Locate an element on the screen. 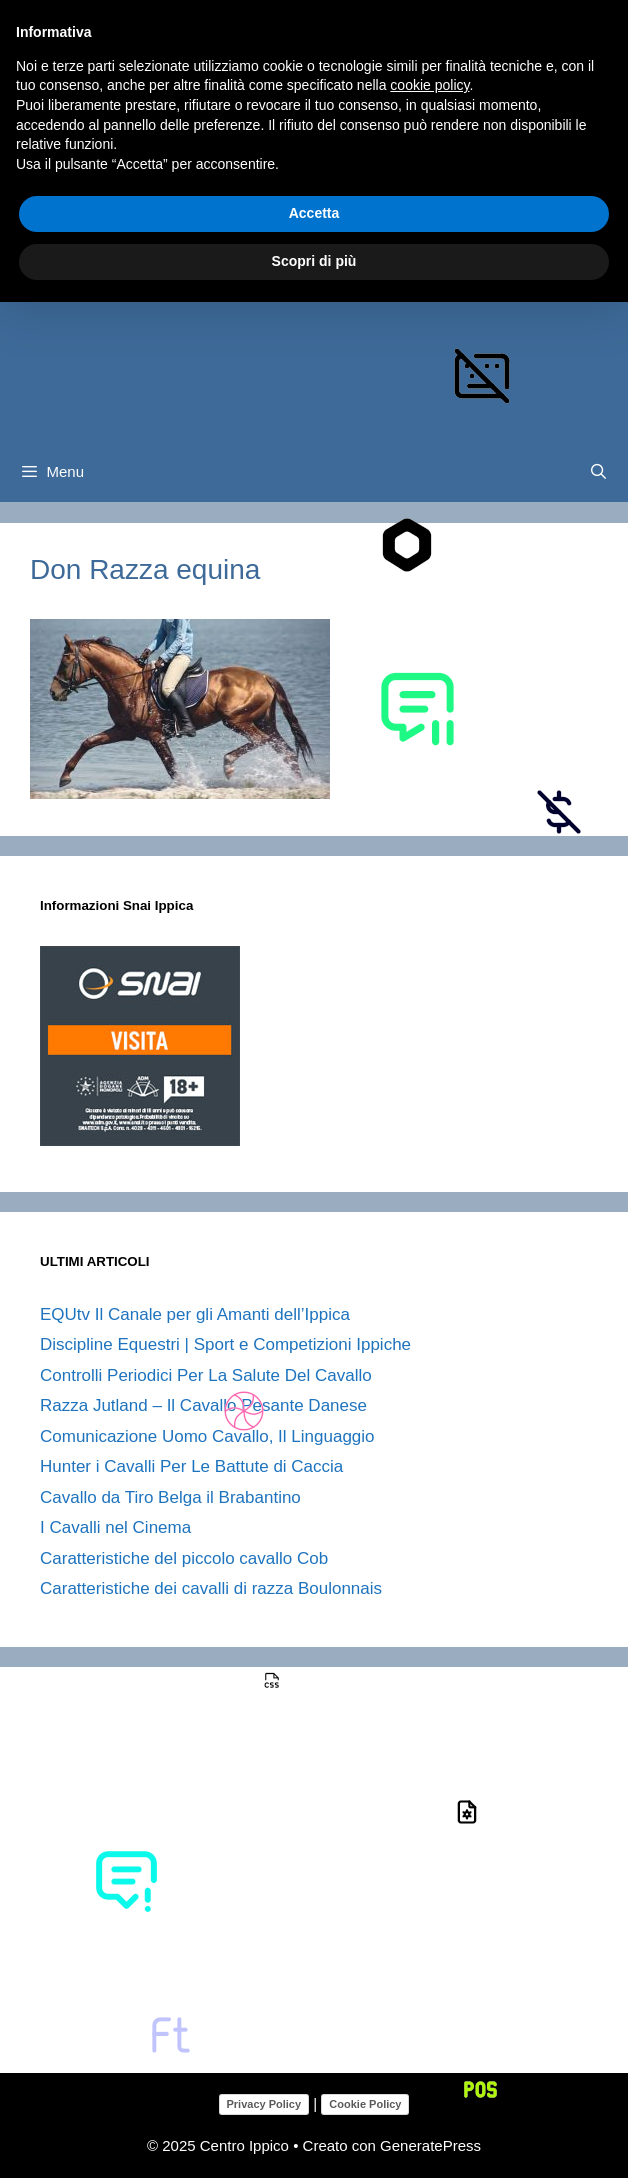 This screenshot has width=628, height=2178. view or open a CSS stylesheet file is located at coordinates (272, 1681).